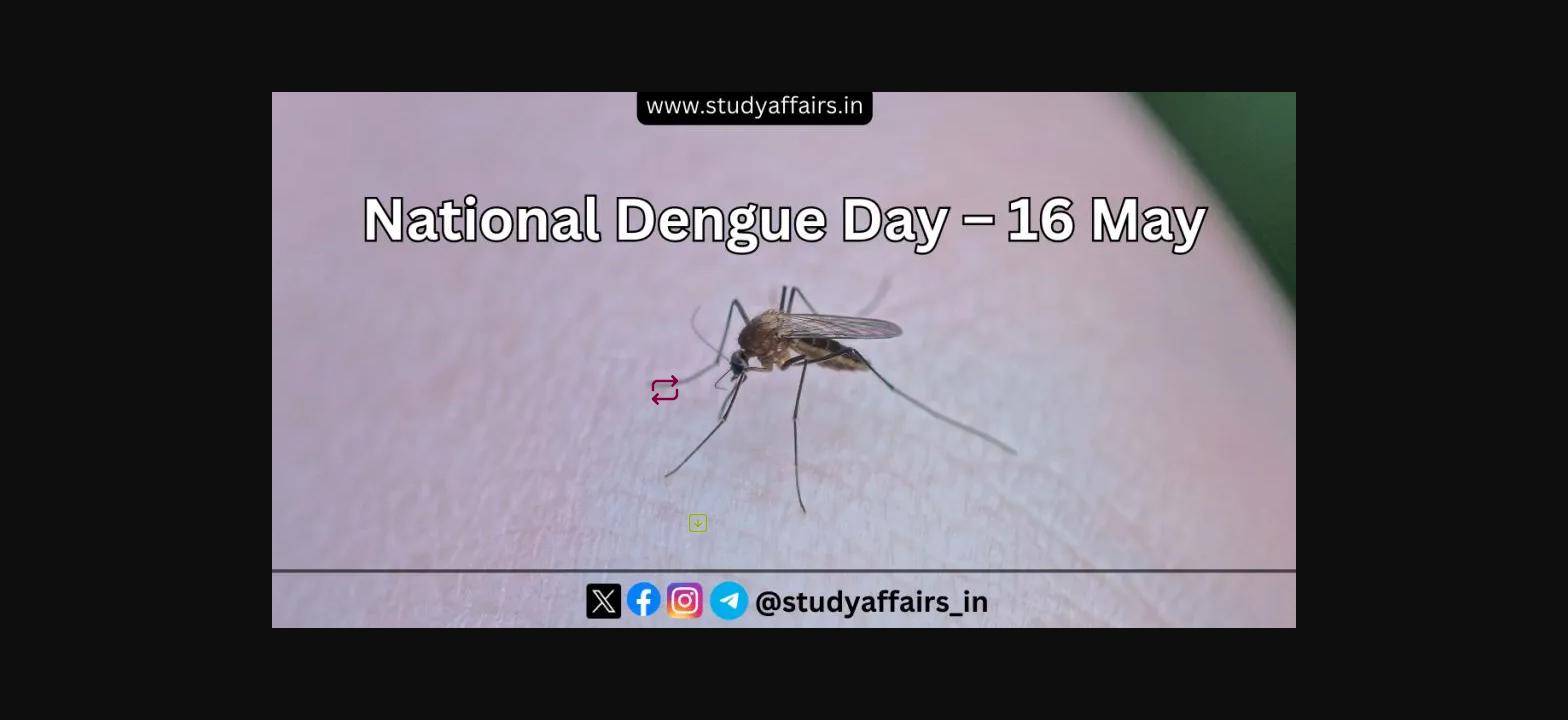 Image resolution: width=1568 pixels, height=720 pixels. What do you see at coordinates (698, 523) in the screenshot?
I see `download file or content` at bounding box center [698, 523].